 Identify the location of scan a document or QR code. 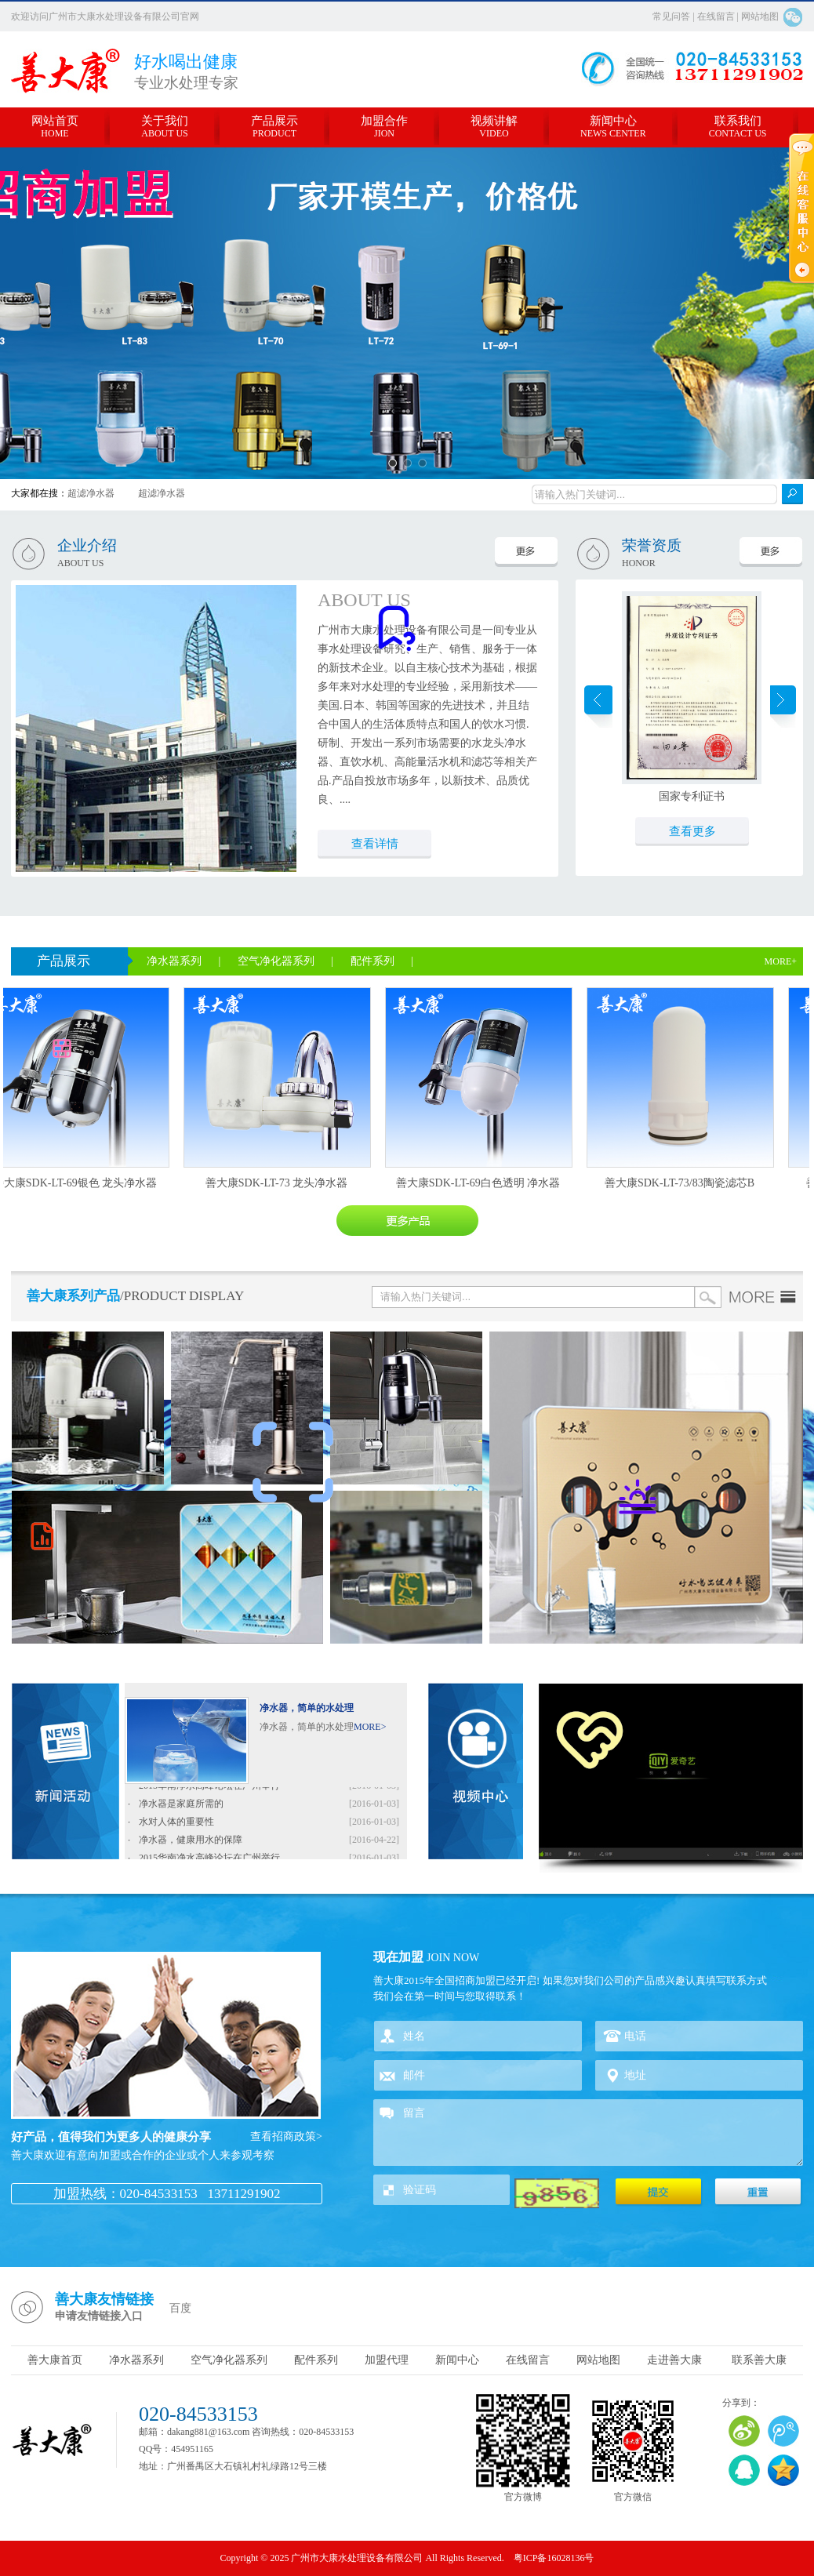
(293, 1462).